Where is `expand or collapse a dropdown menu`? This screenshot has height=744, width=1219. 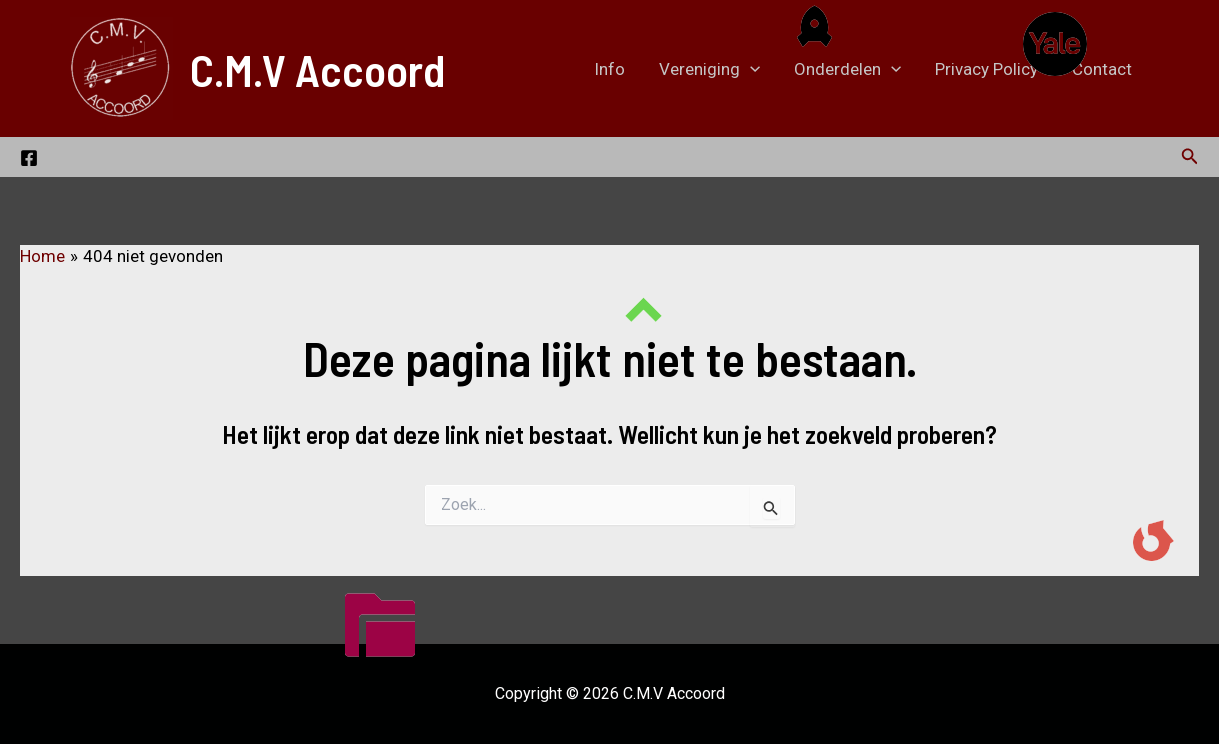 expand or collapse a dropdown menu is located at coordinates (643, 310).